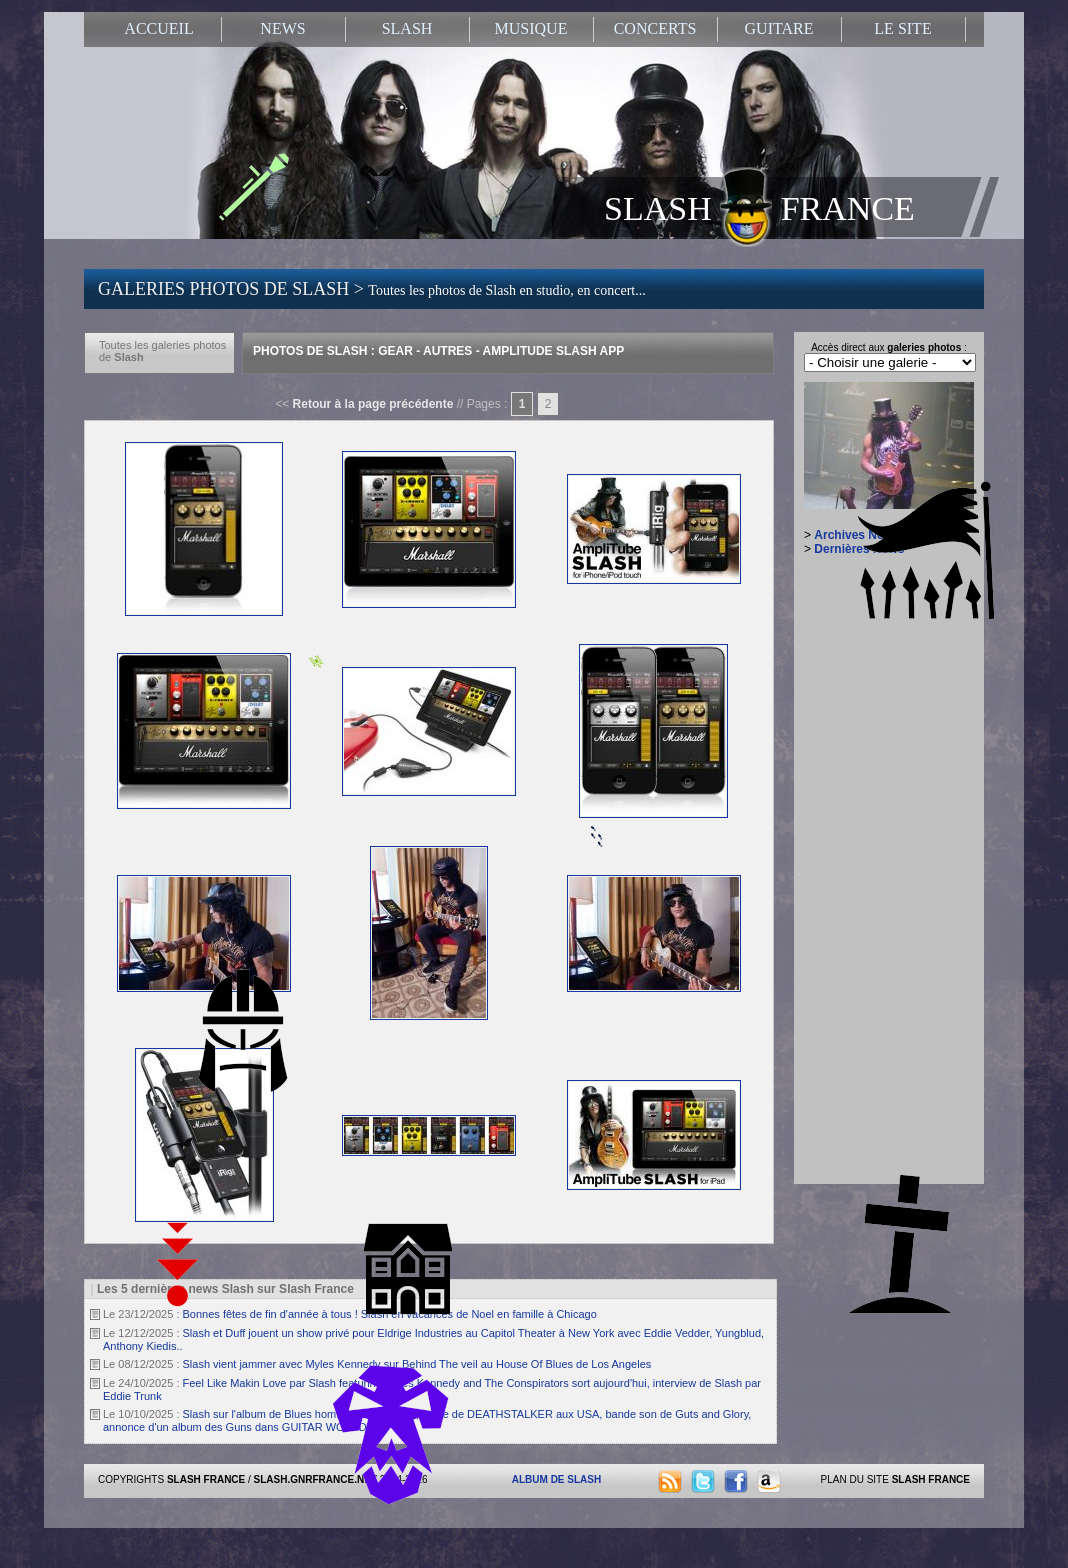 Image resolution: width=1068 pixels, height=1568 pixels. What do you see at coordinates (596, 836) in the screenshot?
I see `track your steps or walking activity` at bounding box center [596, 836].